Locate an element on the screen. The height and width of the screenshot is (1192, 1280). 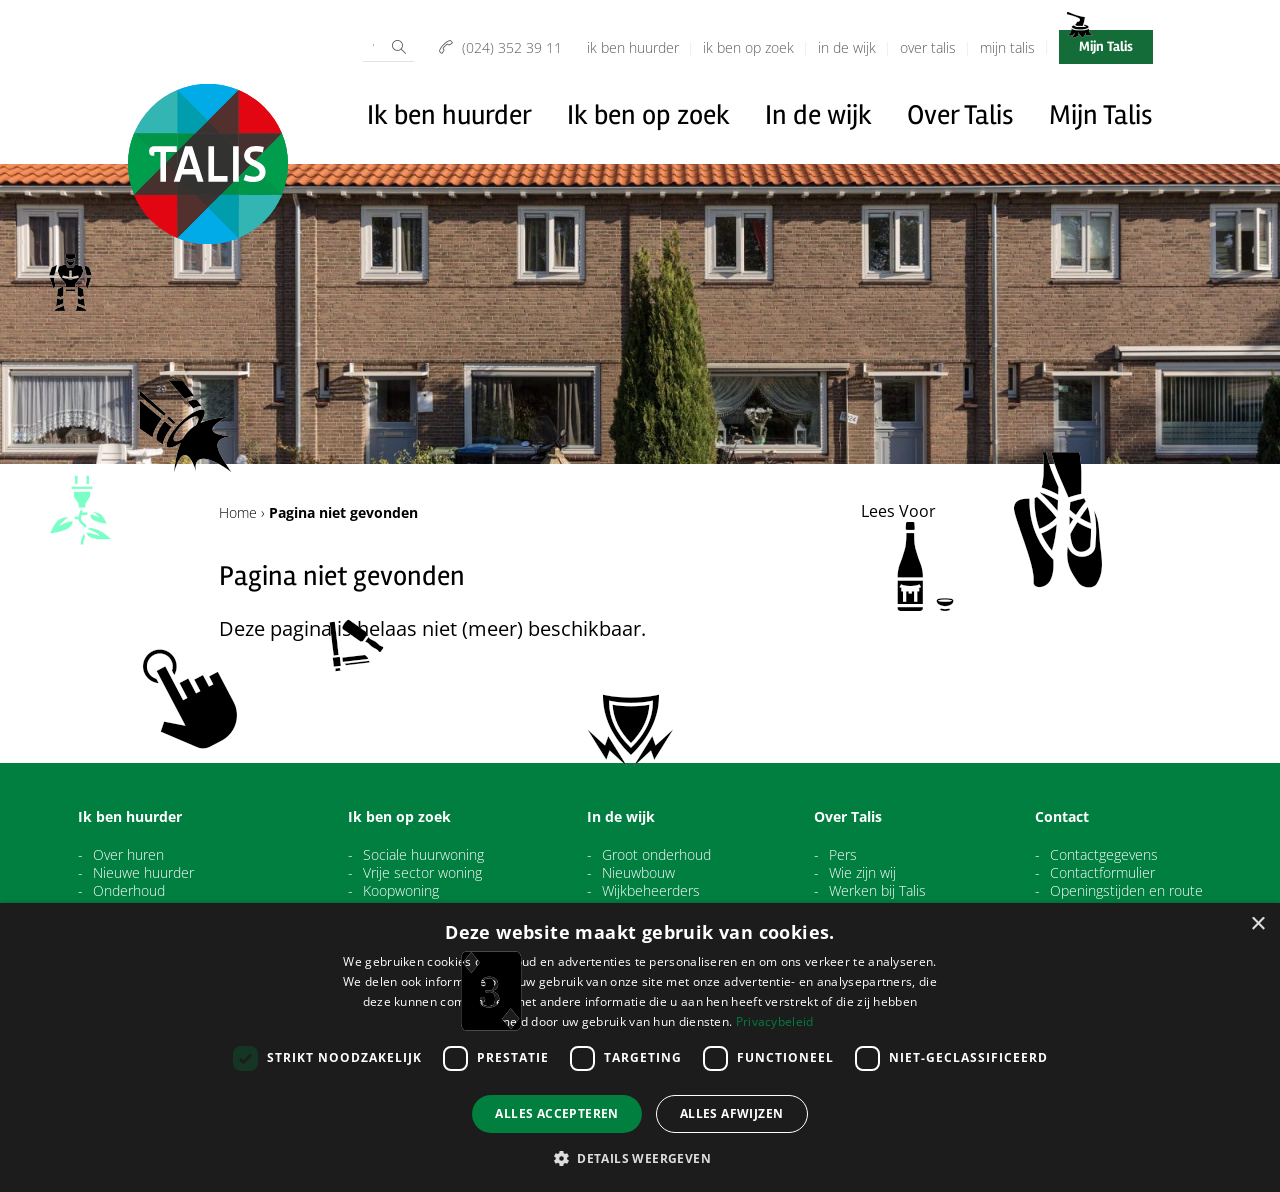
select battle mech unit in game is located at coordinates (70, 282).